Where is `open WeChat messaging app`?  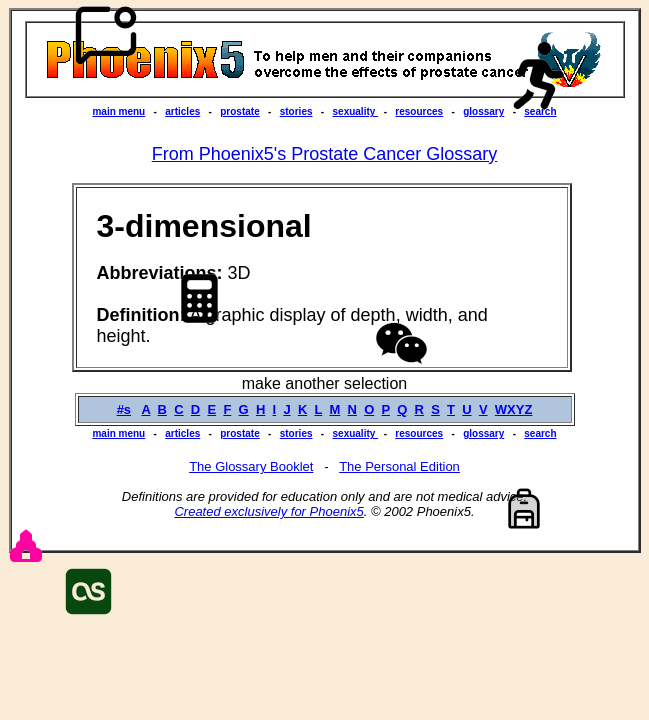
open WeChat messaging app is located at coordinates (401, 343).